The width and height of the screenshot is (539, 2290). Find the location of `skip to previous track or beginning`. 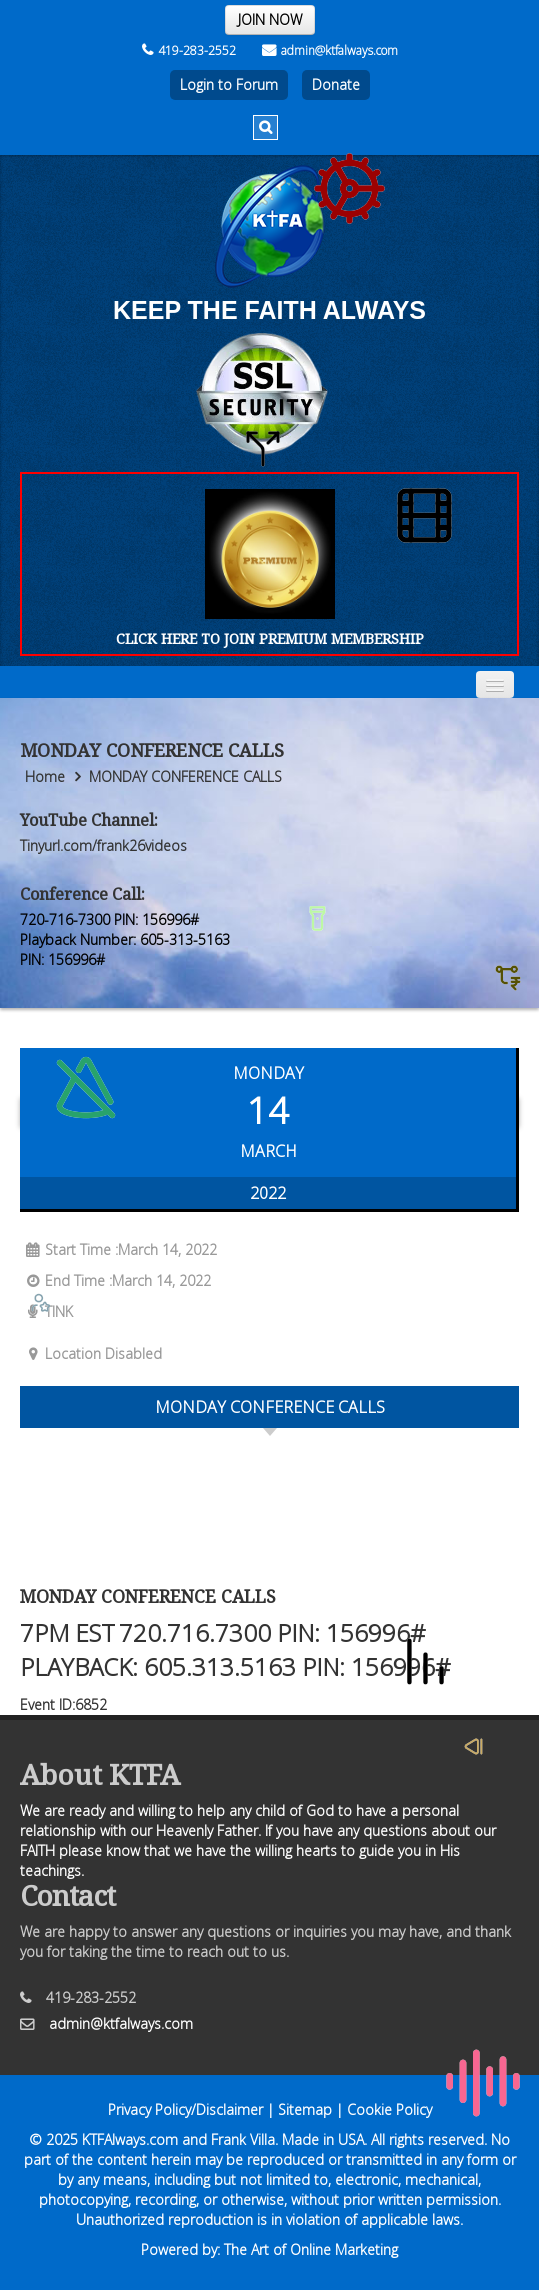

skip to previous track or beginning is located at coordinates (473, 1746).